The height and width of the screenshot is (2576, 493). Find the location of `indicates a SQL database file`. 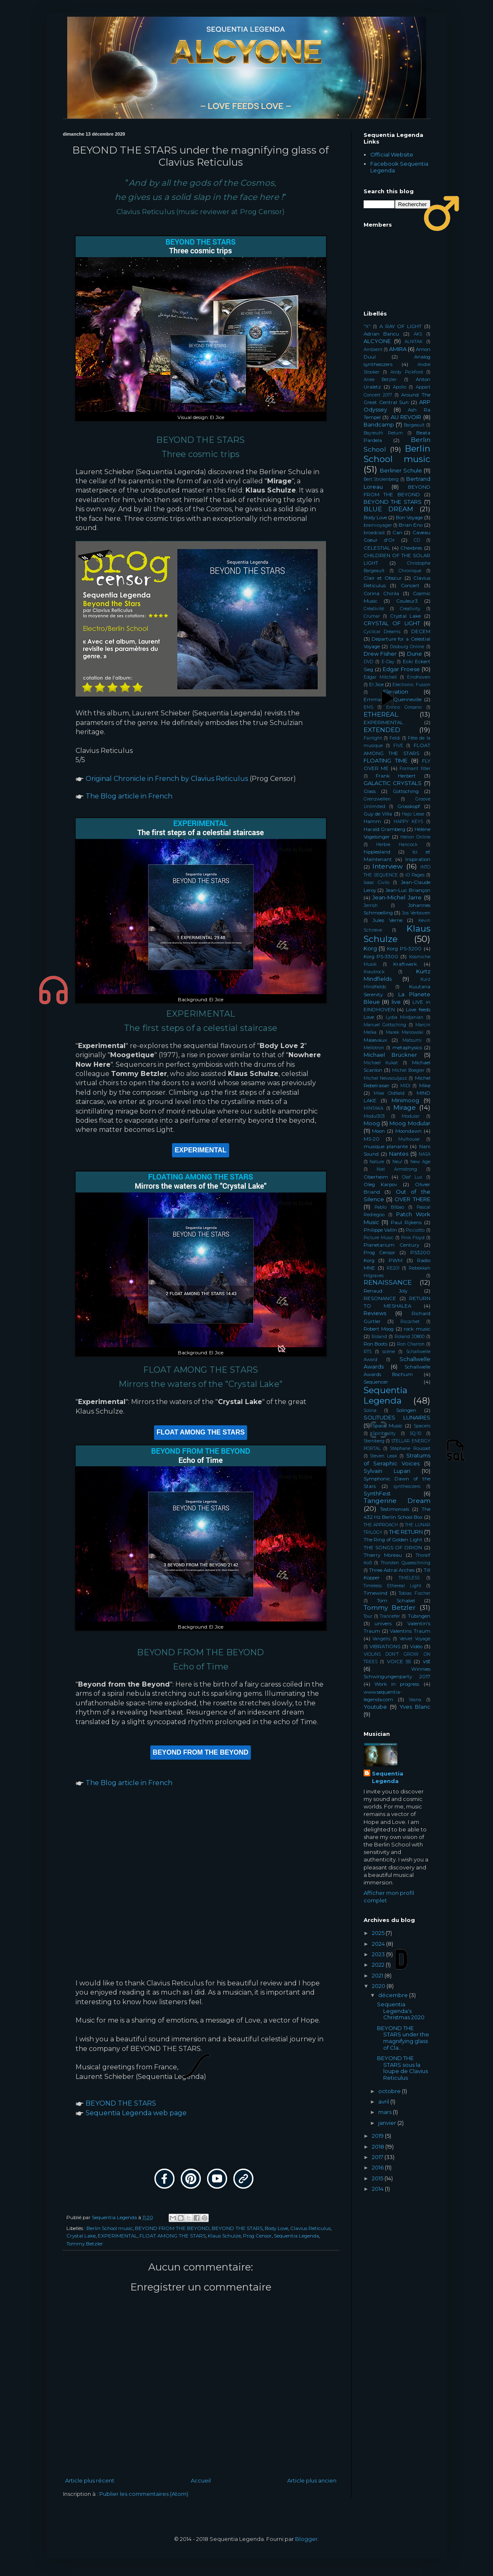

indicates a SQL database file is located at coordinates (455, 1450).